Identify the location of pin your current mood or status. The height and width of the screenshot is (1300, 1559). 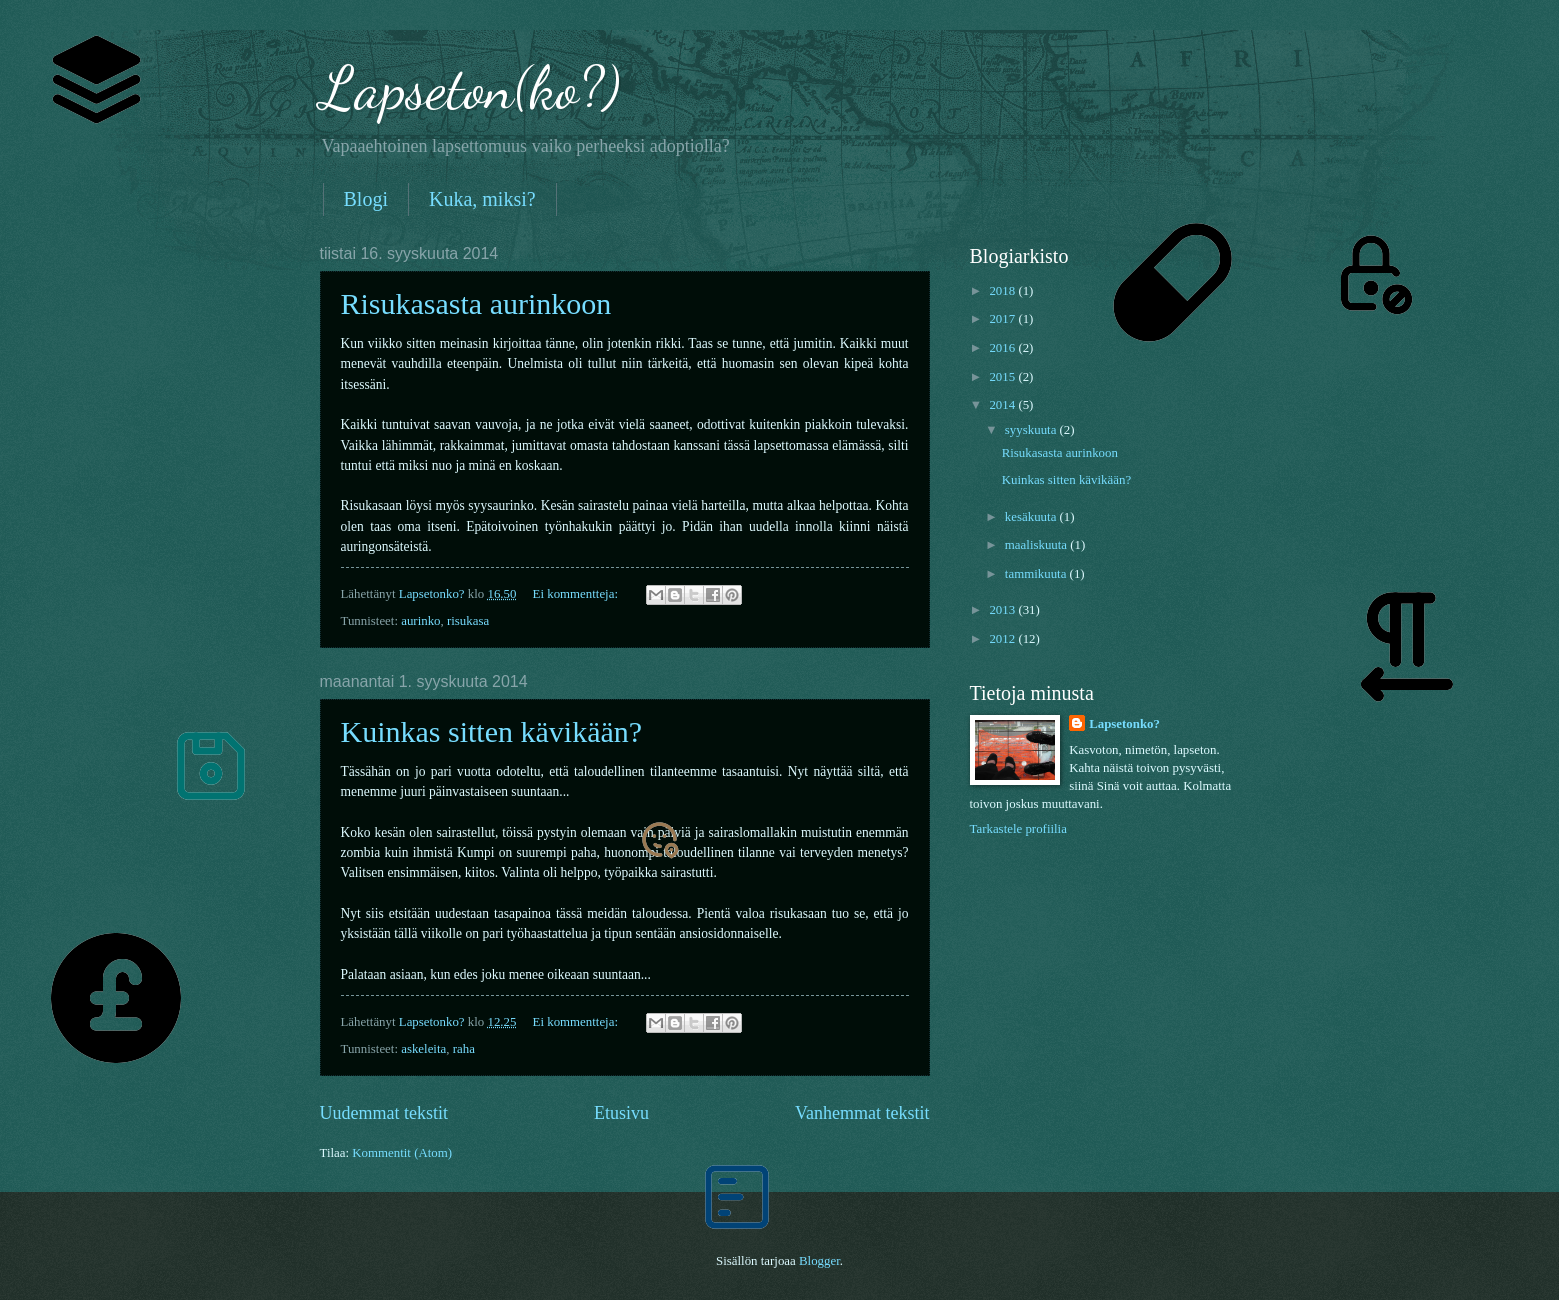
(659, 839).